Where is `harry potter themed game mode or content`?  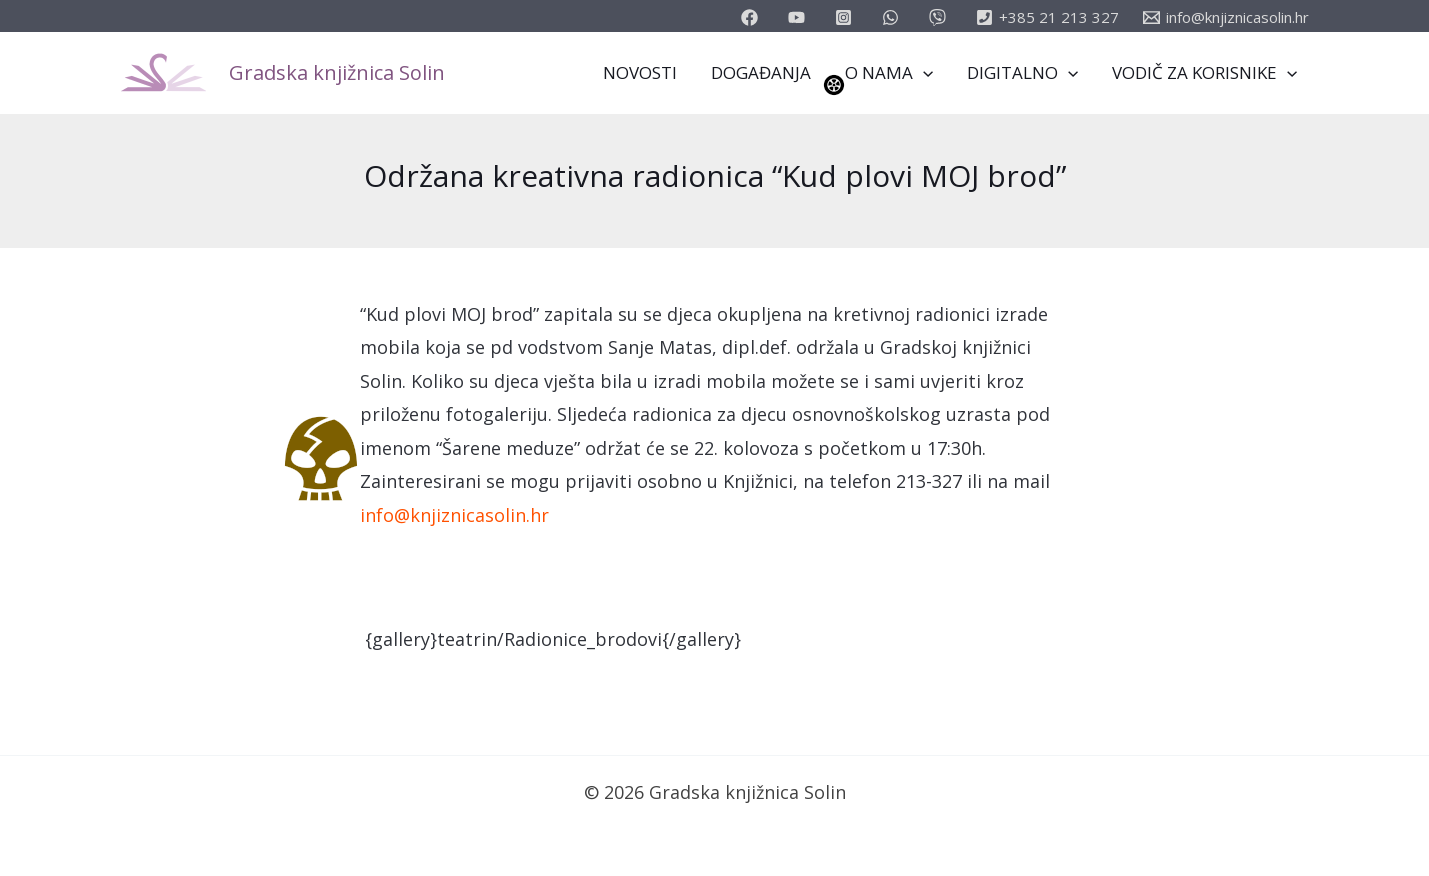 harry potter themed game mode or content is located at coordinates (321, 459).